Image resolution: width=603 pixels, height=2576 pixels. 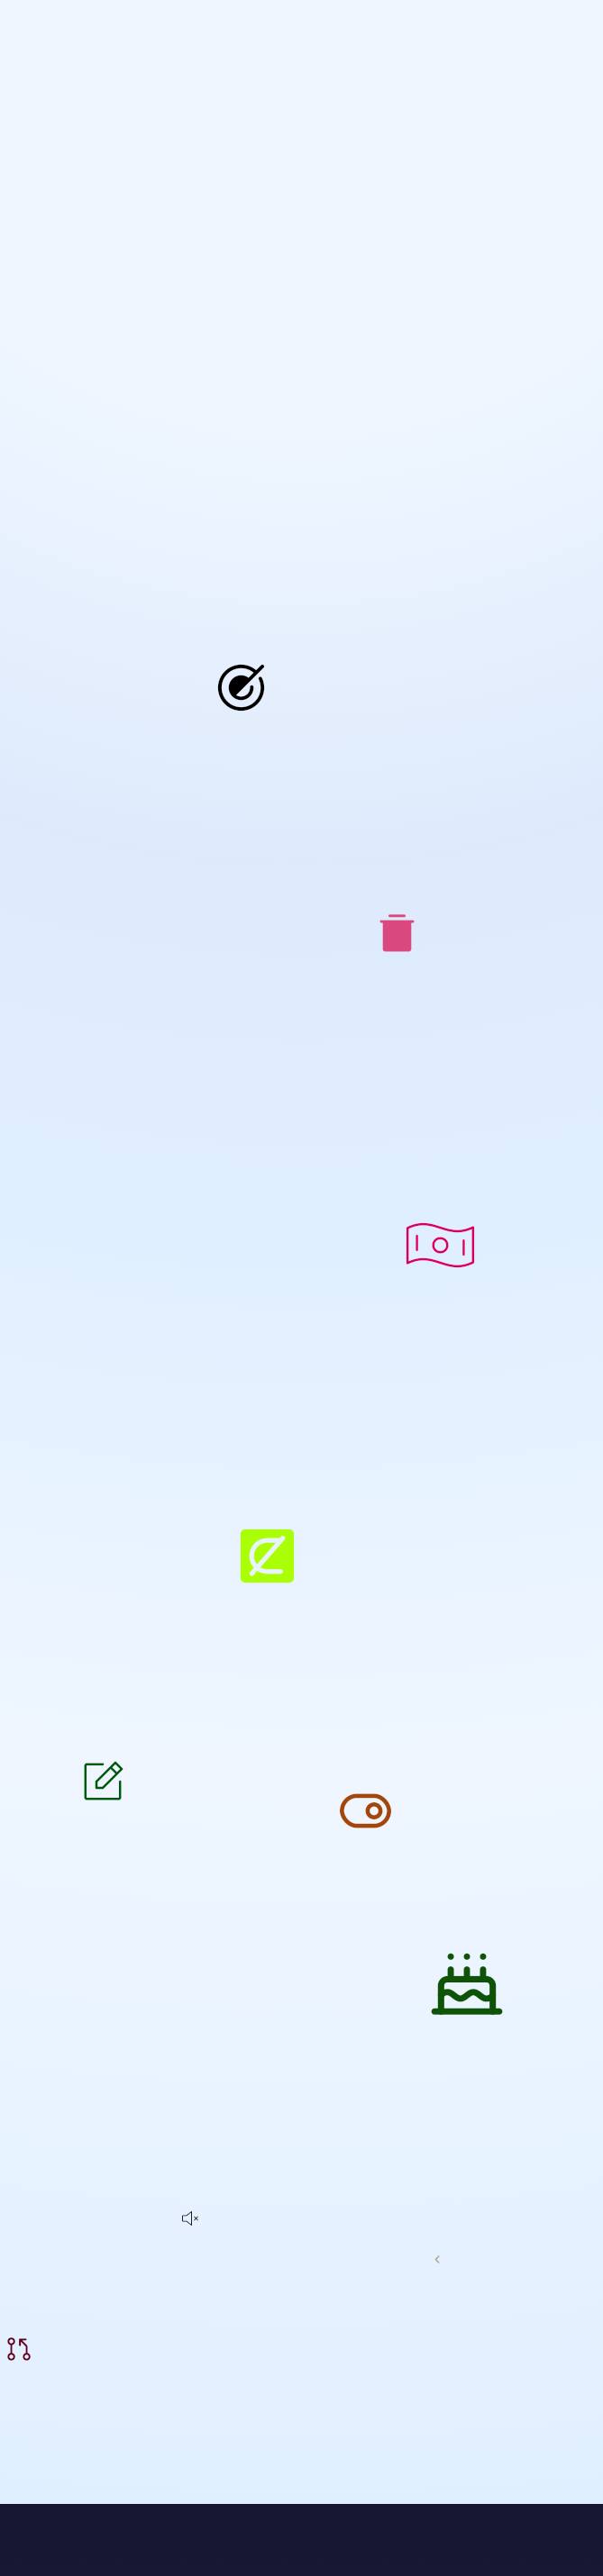 What do you see at coordinates (189, 2218) in the screenshot?
I see `mute audio or sound` at bounding box center [189, 2218].